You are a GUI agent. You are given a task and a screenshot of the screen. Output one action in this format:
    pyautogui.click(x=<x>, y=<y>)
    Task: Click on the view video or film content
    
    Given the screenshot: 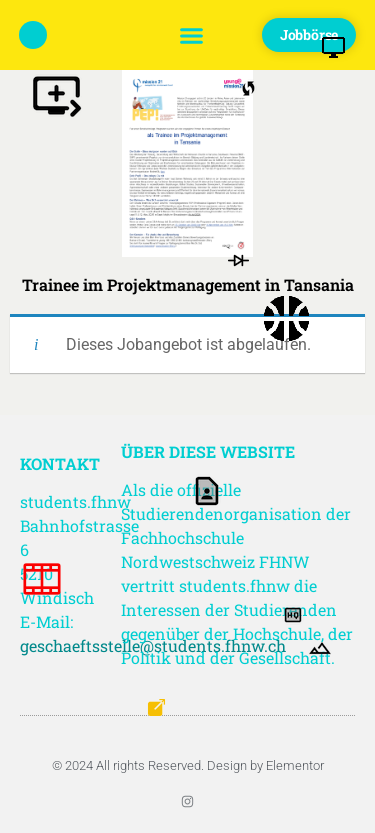 What is the action you would take?
    pyautogui.click(x=42, y=579)
    